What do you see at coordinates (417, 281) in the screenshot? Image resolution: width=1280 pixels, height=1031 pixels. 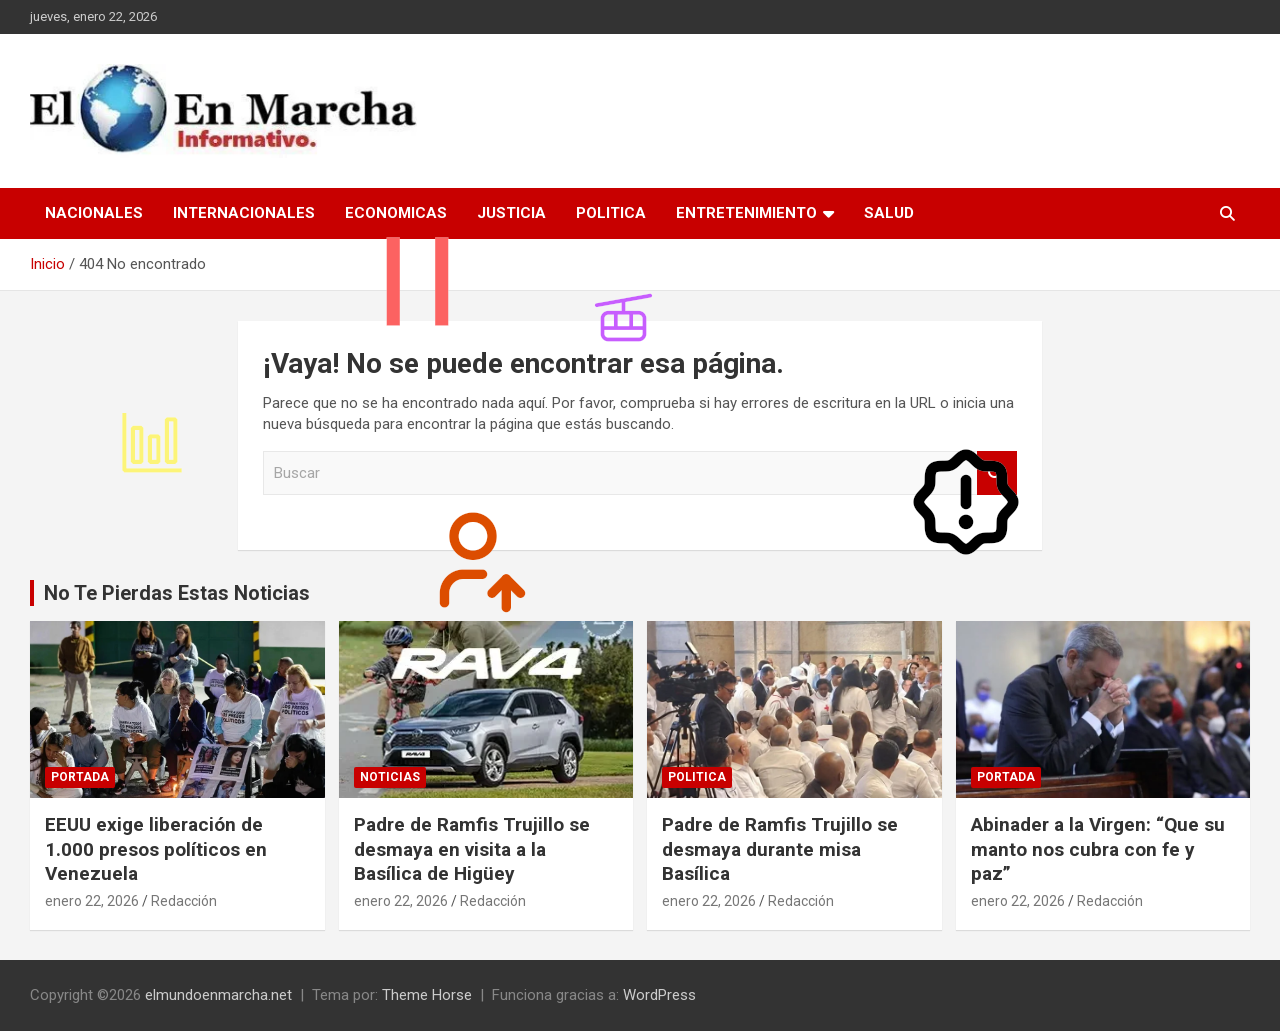 I see `pause debugging session` at bounding box center [417, 281].